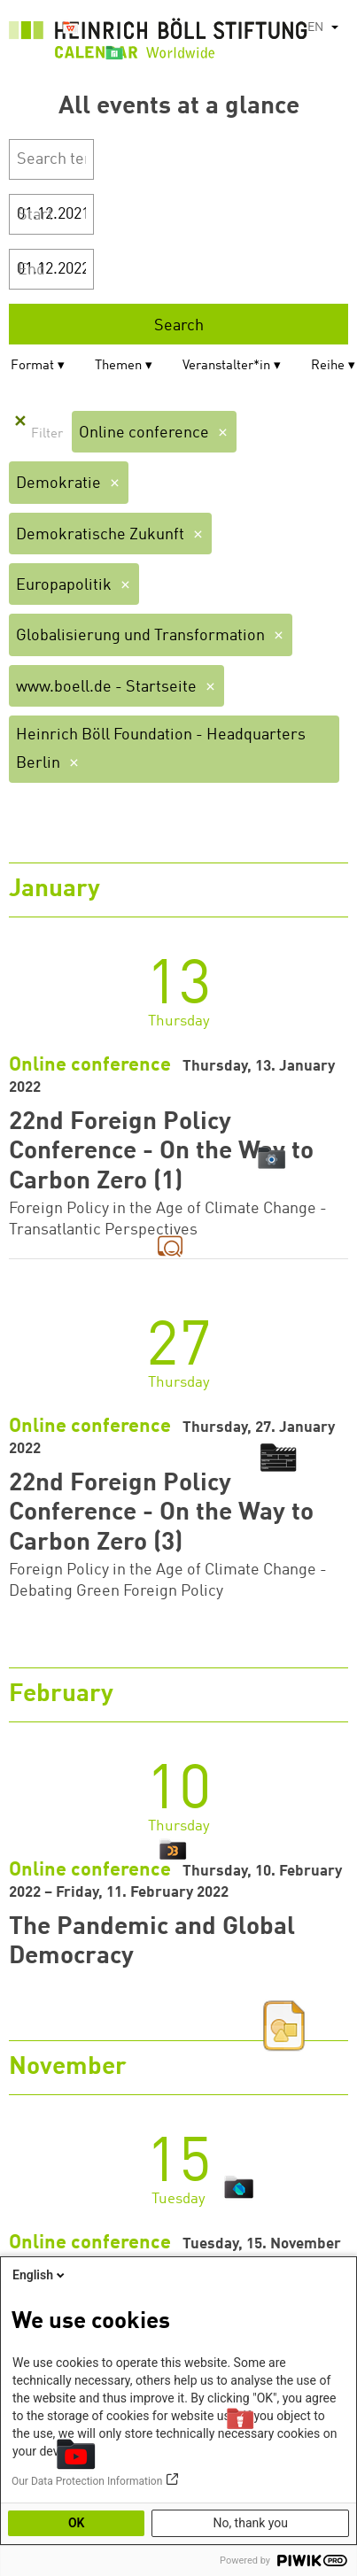 This screenshot has width=357, height=2576. What do you see at coordinates (271, 1158) in the screenshot?
I see `access folder settings or preferences` at bounding box center [271, 1158].